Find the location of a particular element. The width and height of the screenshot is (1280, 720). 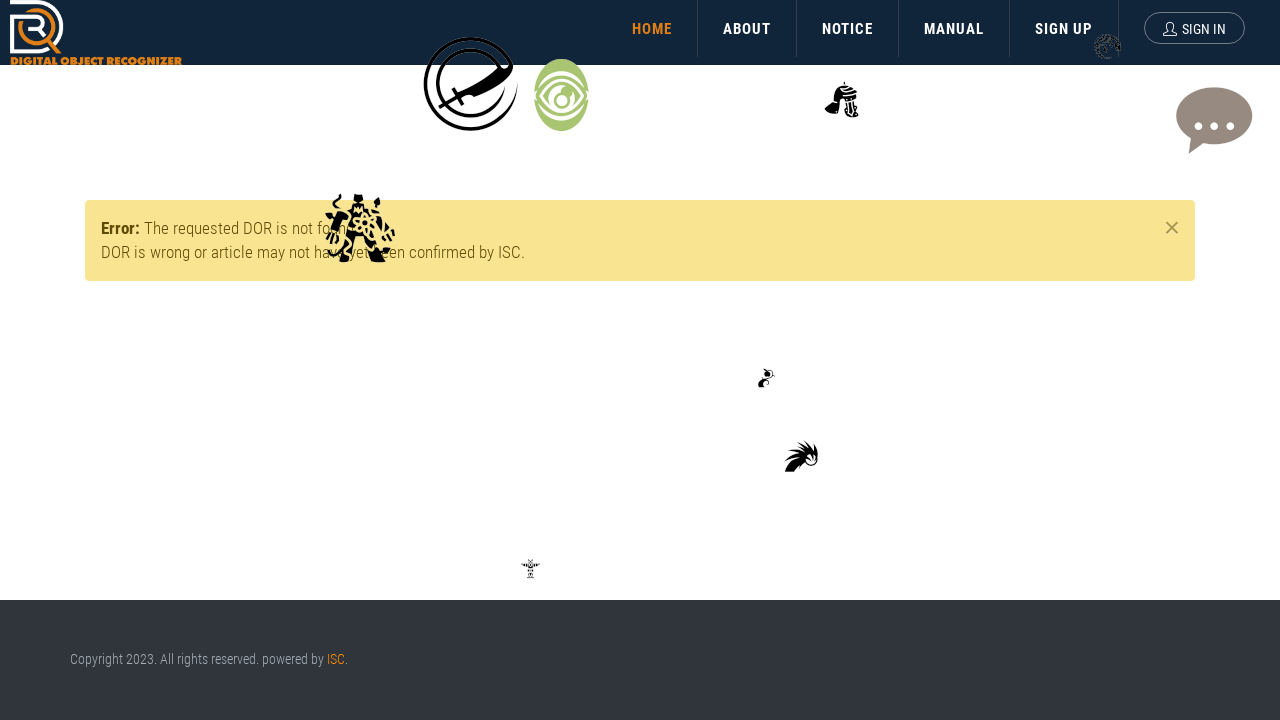

select cyclops character or creature type is located at coordinates (561, 95).